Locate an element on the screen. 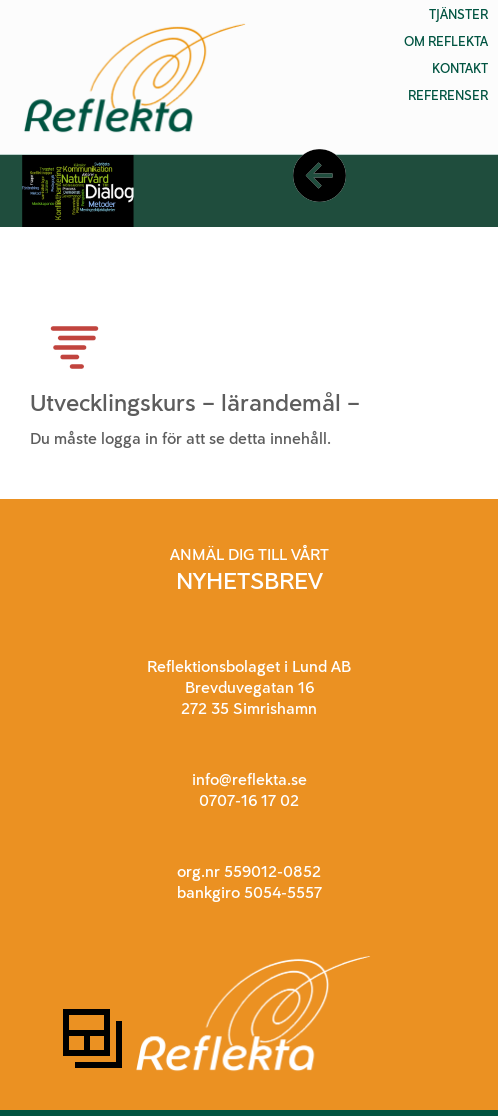  indicates tornado warning or severe weather alert is located at coordinates (74, 347).